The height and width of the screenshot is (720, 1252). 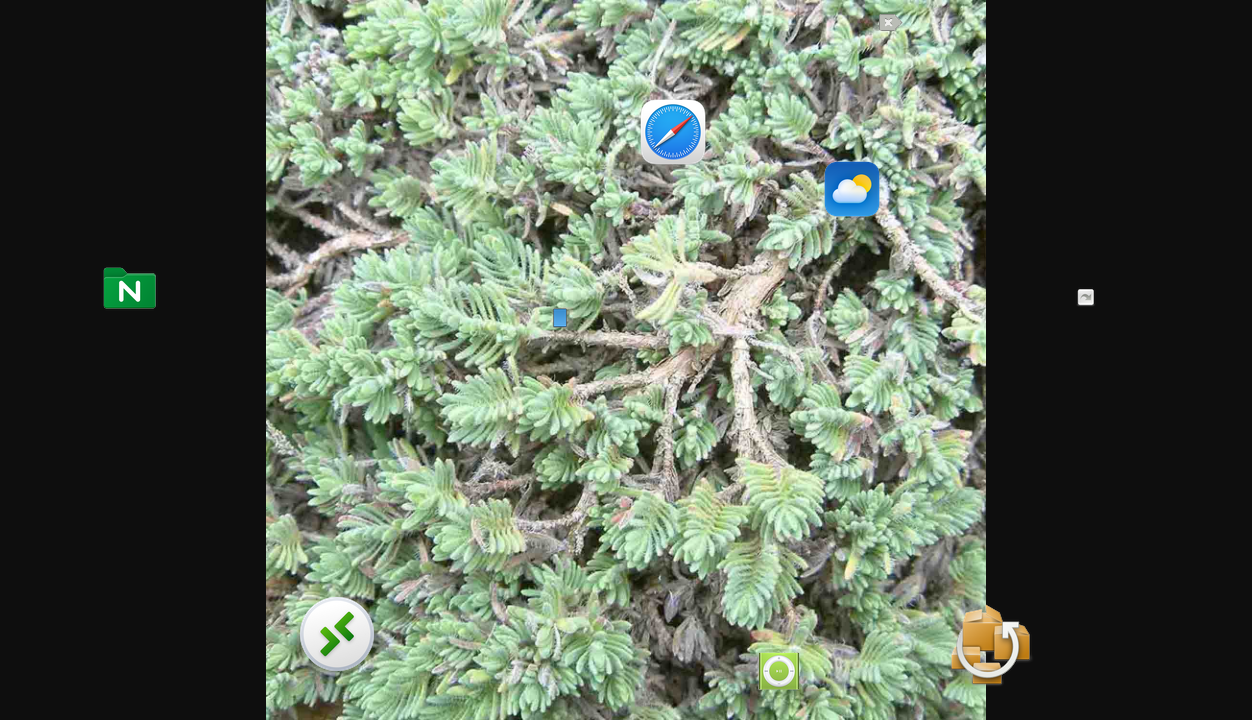 I want to click on open Safari web browser, so click(x=673, y=132).